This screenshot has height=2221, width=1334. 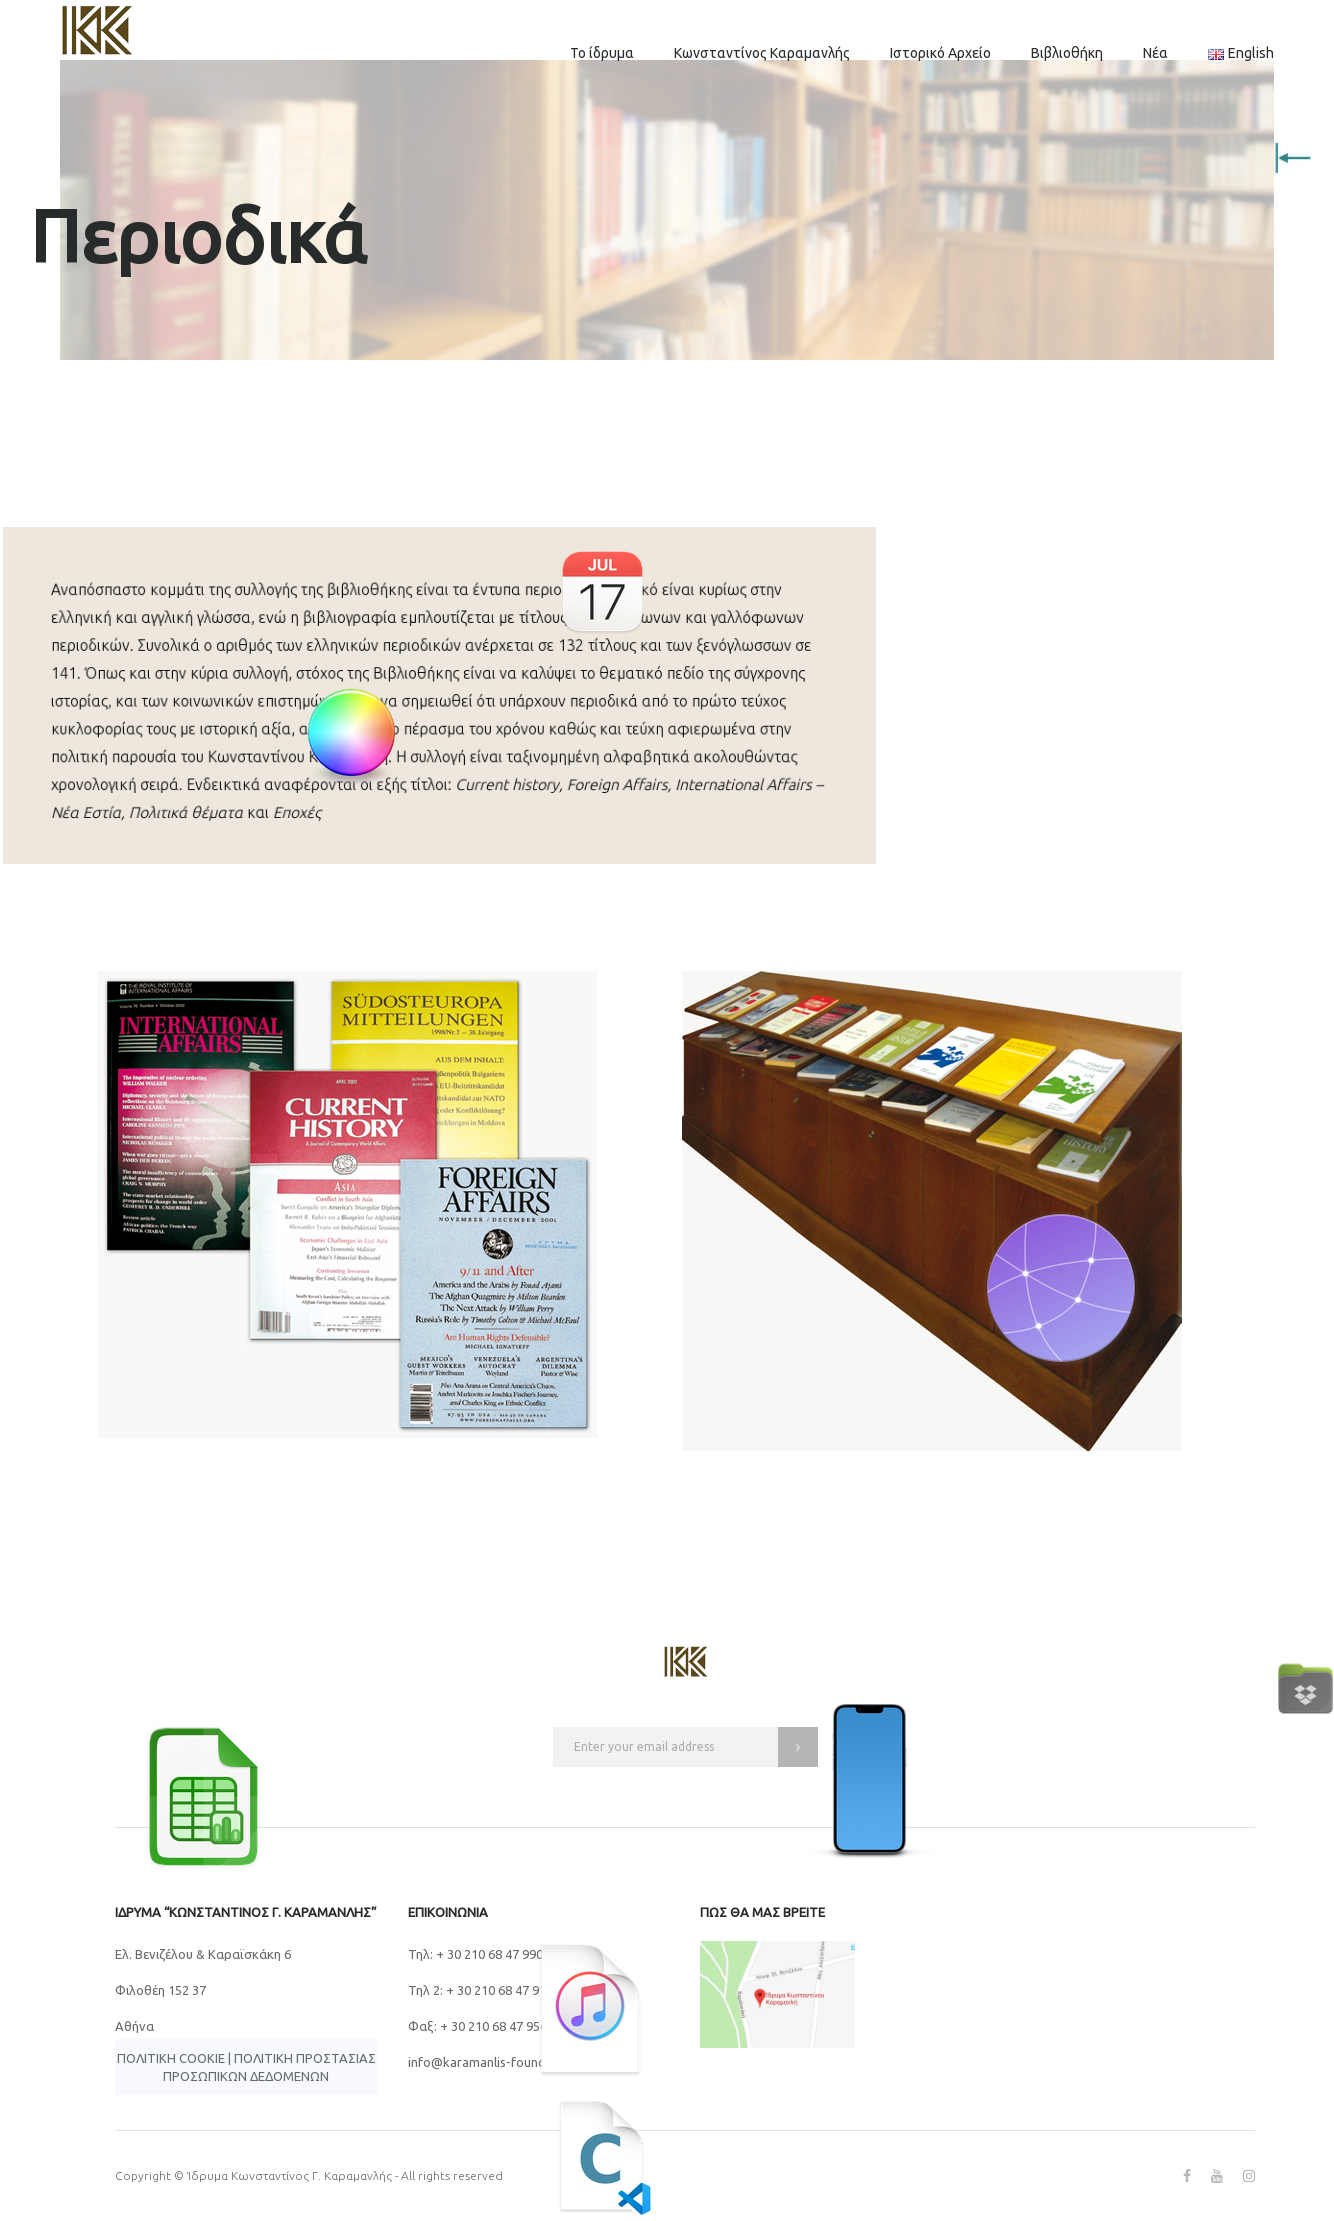 What do you see at coordinates (1061, 1288) in the screenshot?
I see `access network workgroup or shared resources` at bounding box center [1061, 1288].